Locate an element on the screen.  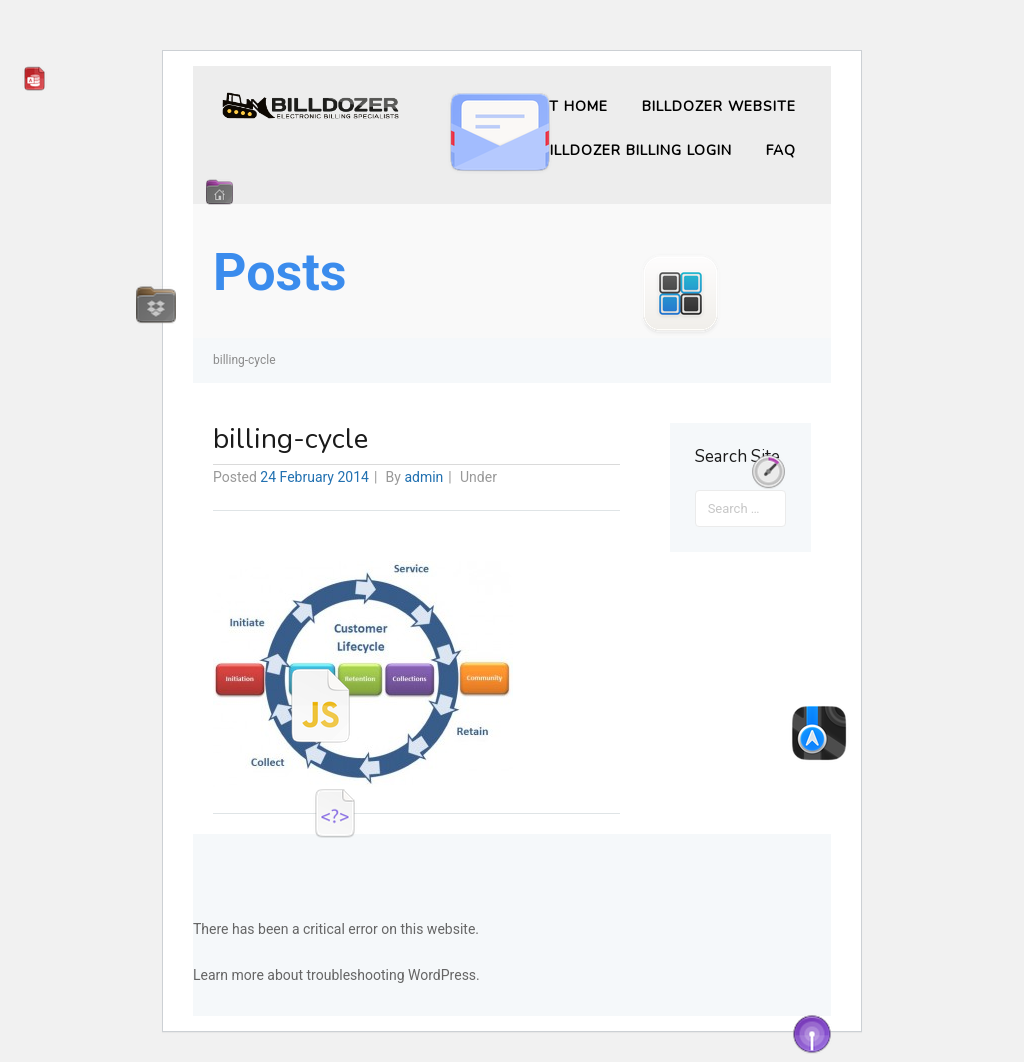
javascript source code file is located at coordinates (320, 705).